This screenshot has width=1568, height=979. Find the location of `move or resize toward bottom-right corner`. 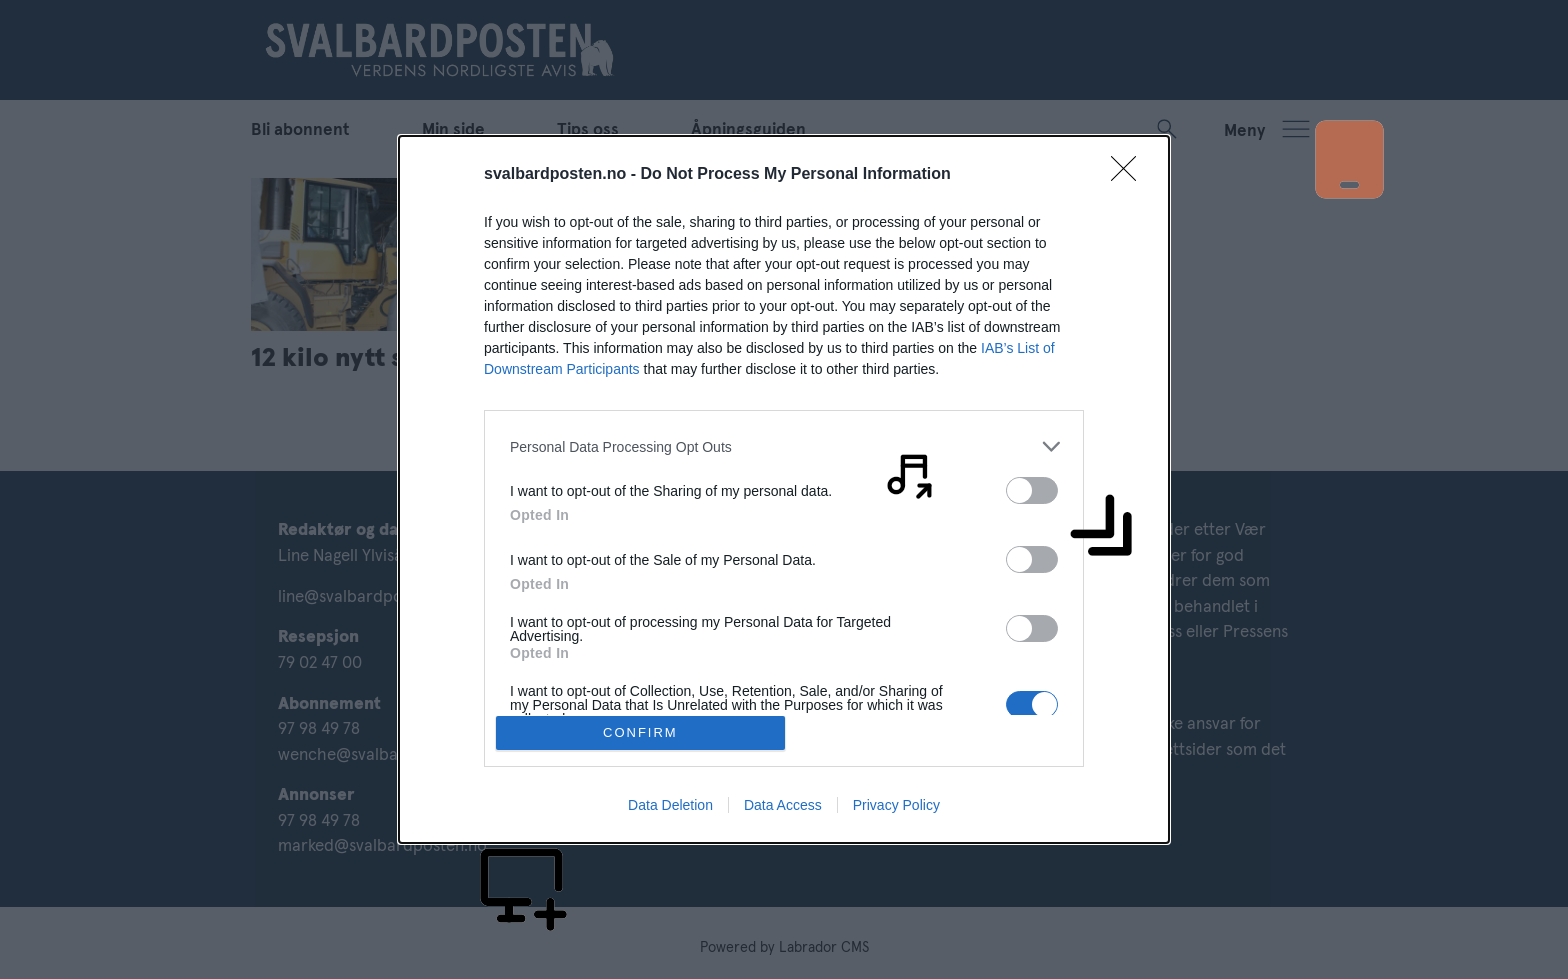

move or resize toward bottom-right corner is located at coordinates (1105, 529).